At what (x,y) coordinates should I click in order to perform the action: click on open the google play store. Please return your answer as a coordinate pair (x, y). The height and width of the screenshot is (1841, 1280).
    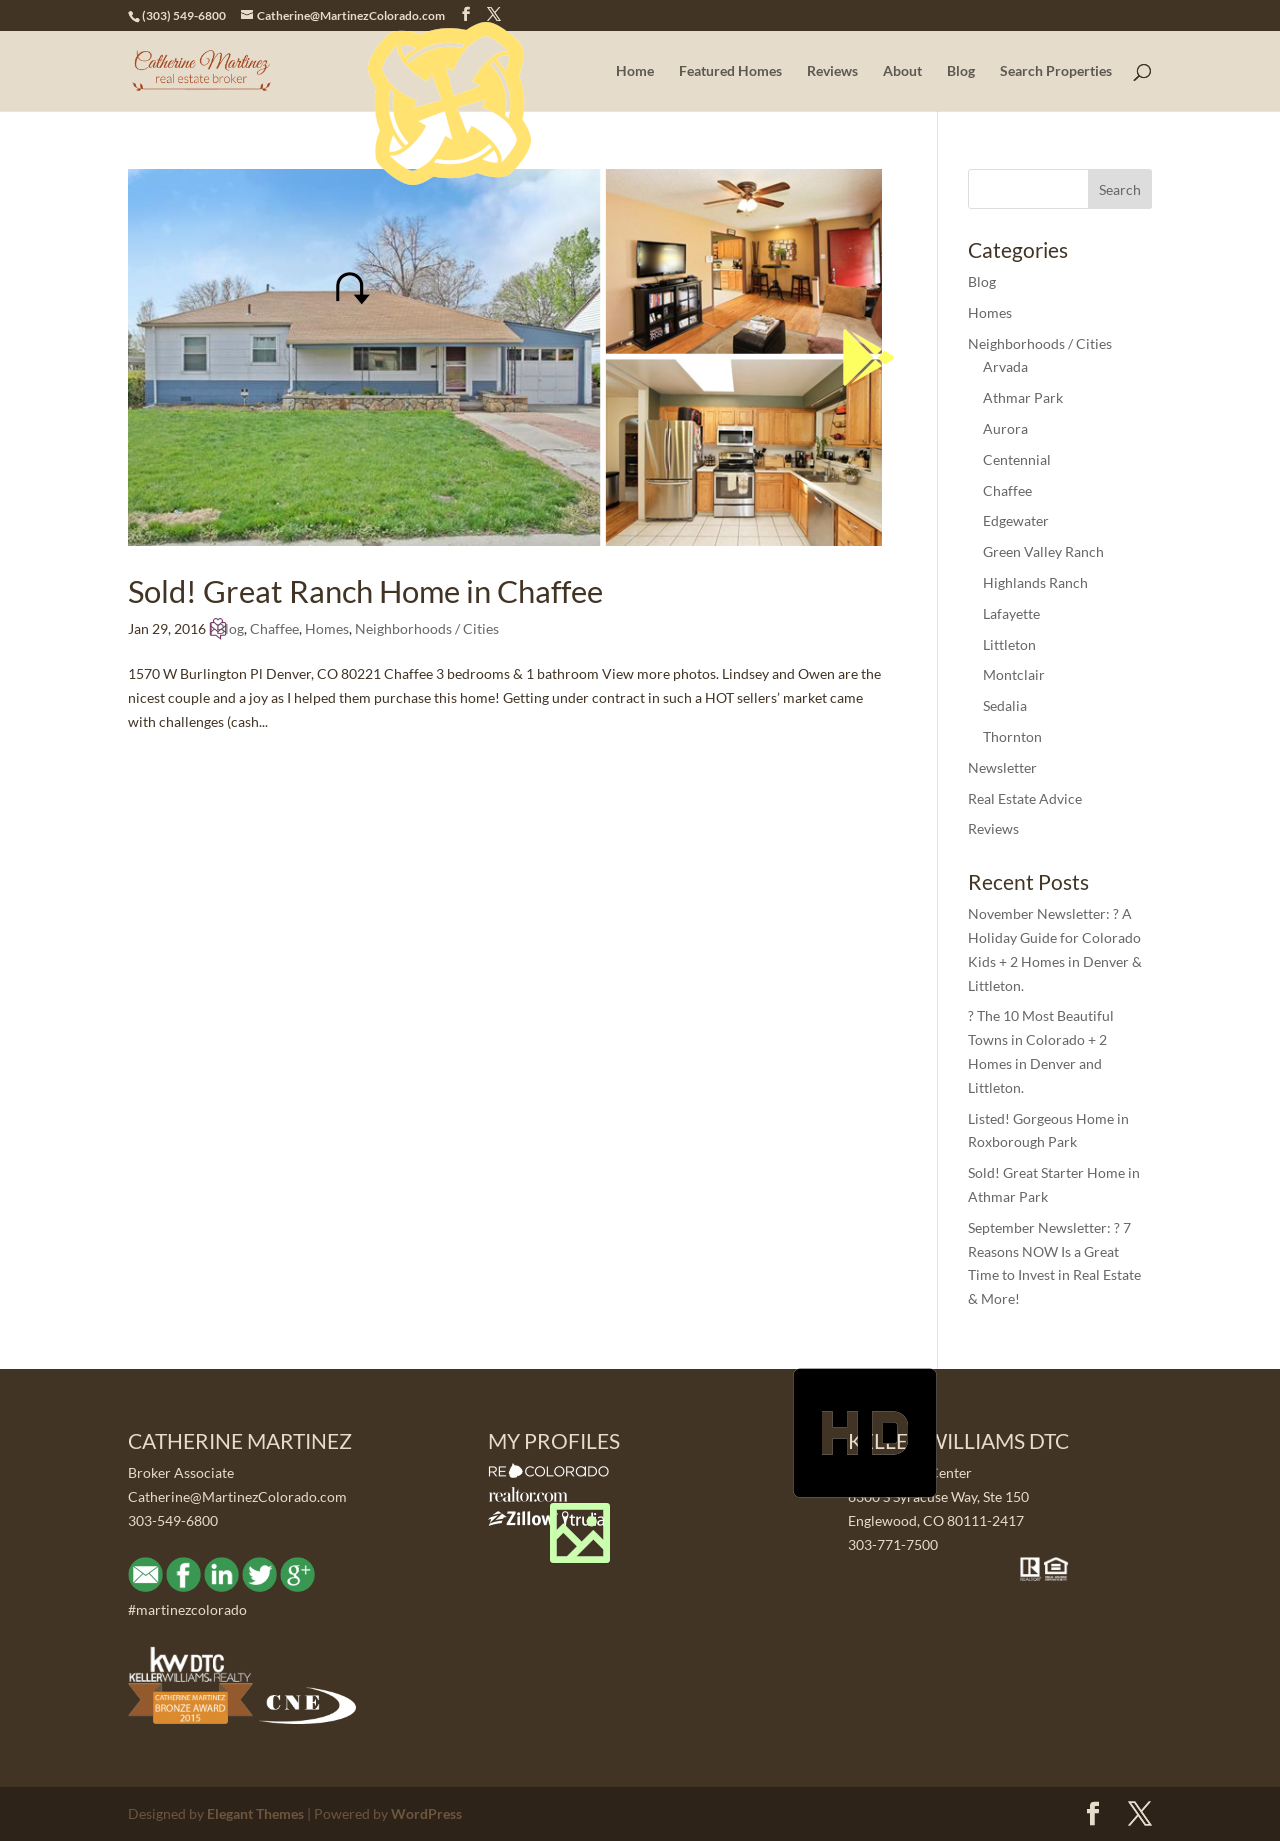
    Looking at the image, I should click on (868, 357).